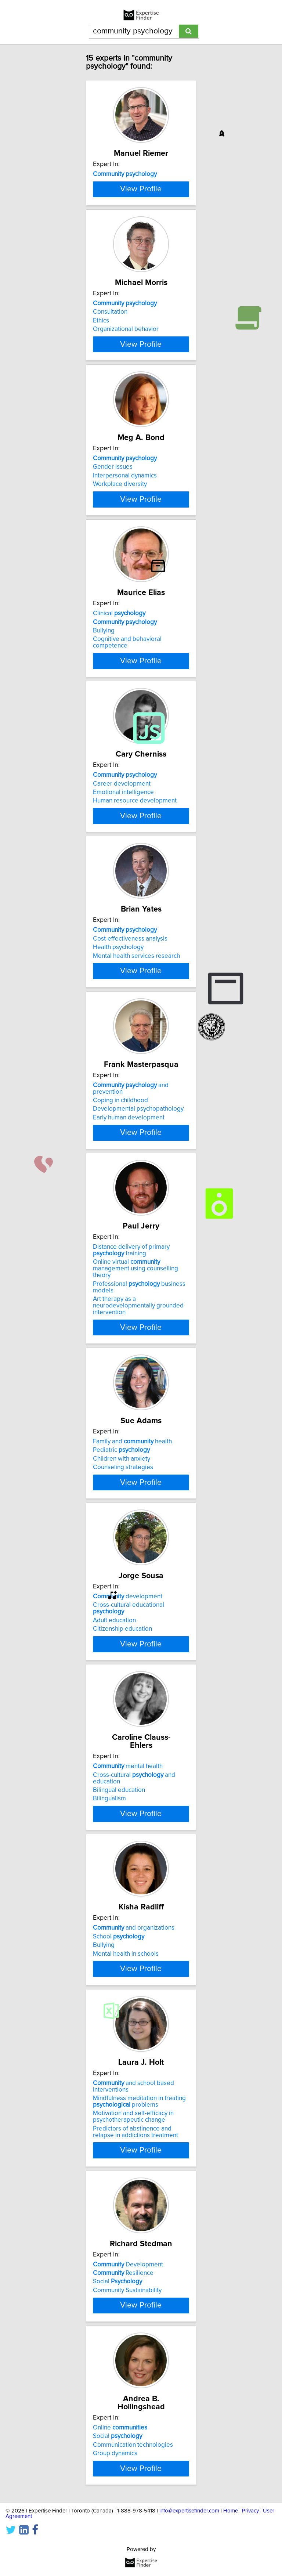 The height and width of the screenshot is (2576, 282). I want to click on adjust speaker or audio output settings, so click(219, 1204).